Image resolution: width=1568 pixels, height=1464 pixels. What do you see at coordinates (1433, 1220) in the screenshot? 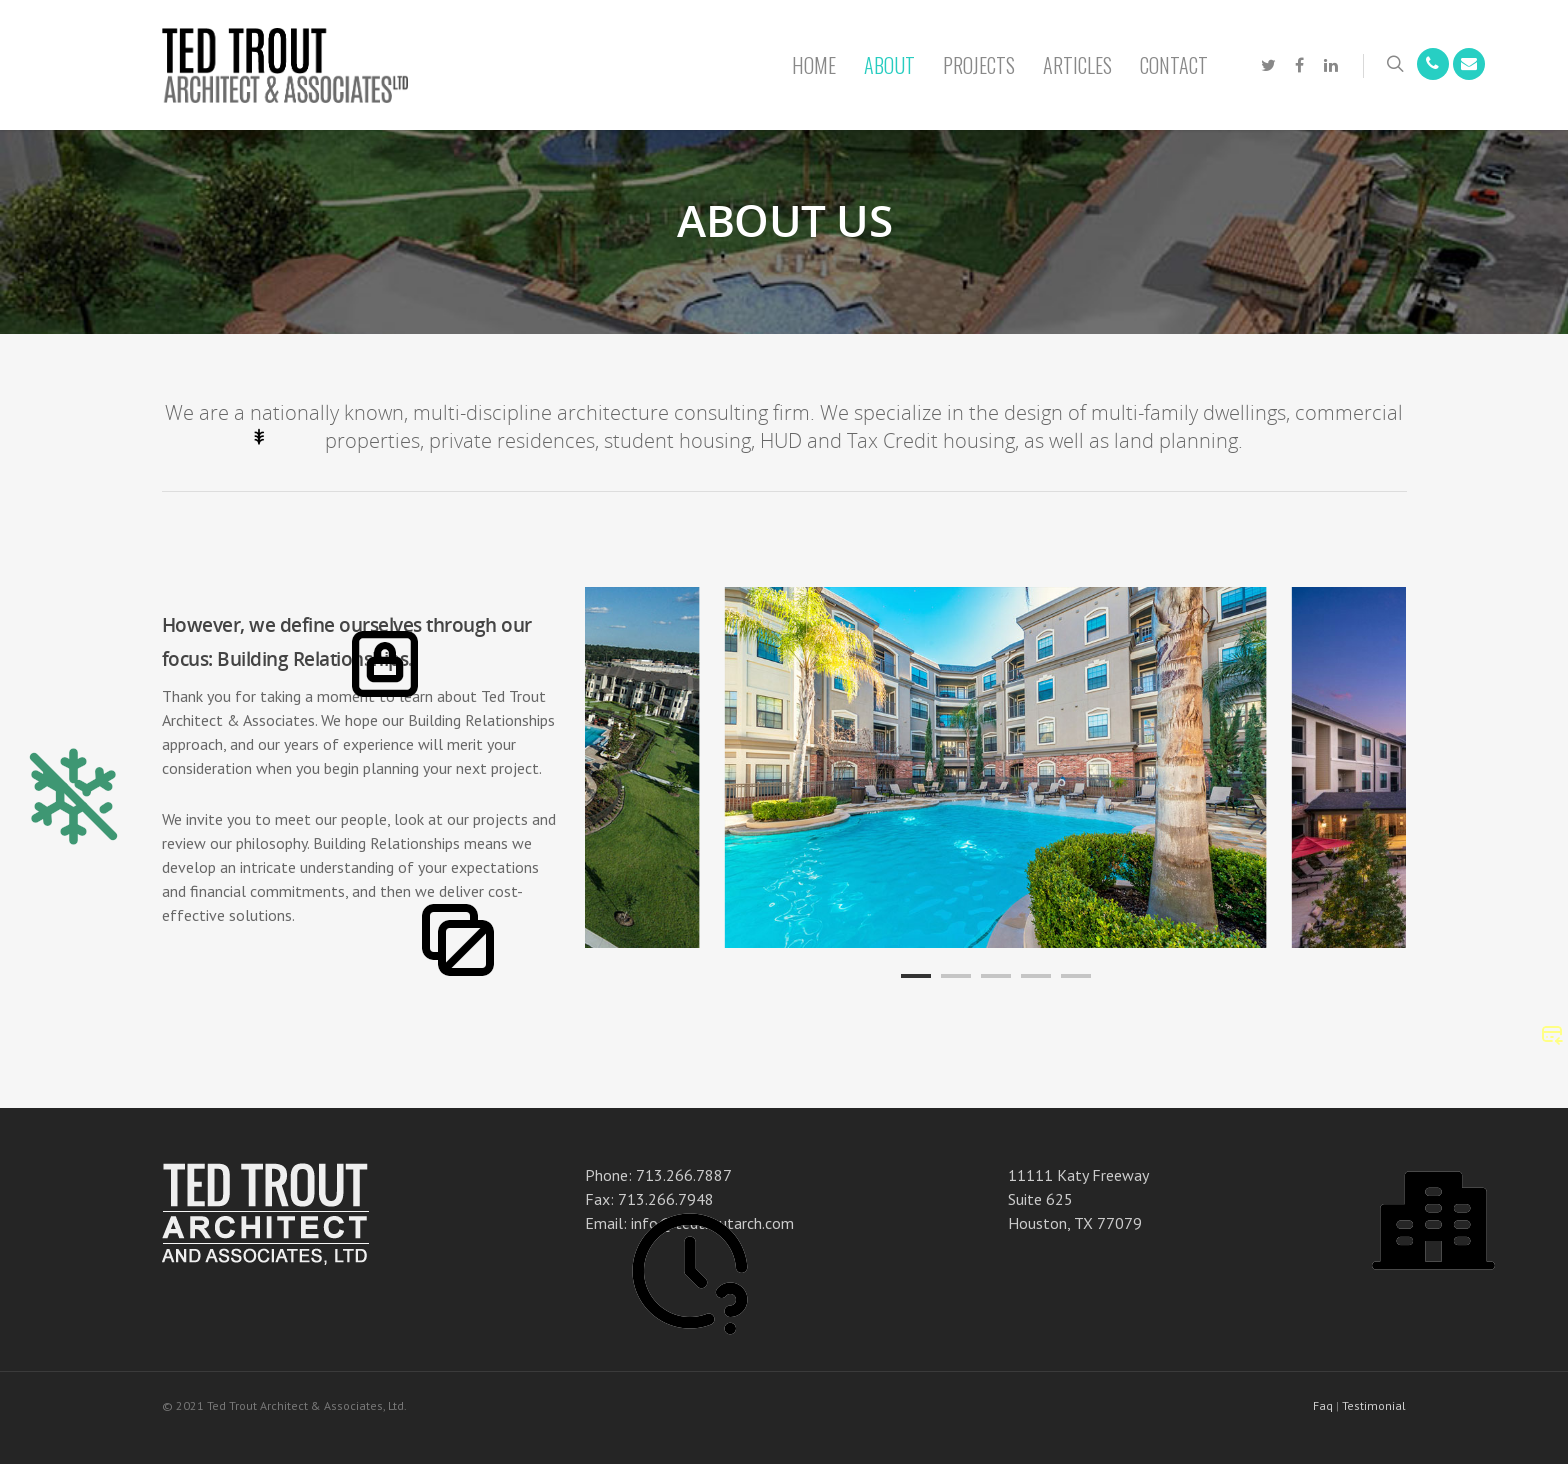
I see `view apartment or residential listings` at bounding box center [1433, 1220].